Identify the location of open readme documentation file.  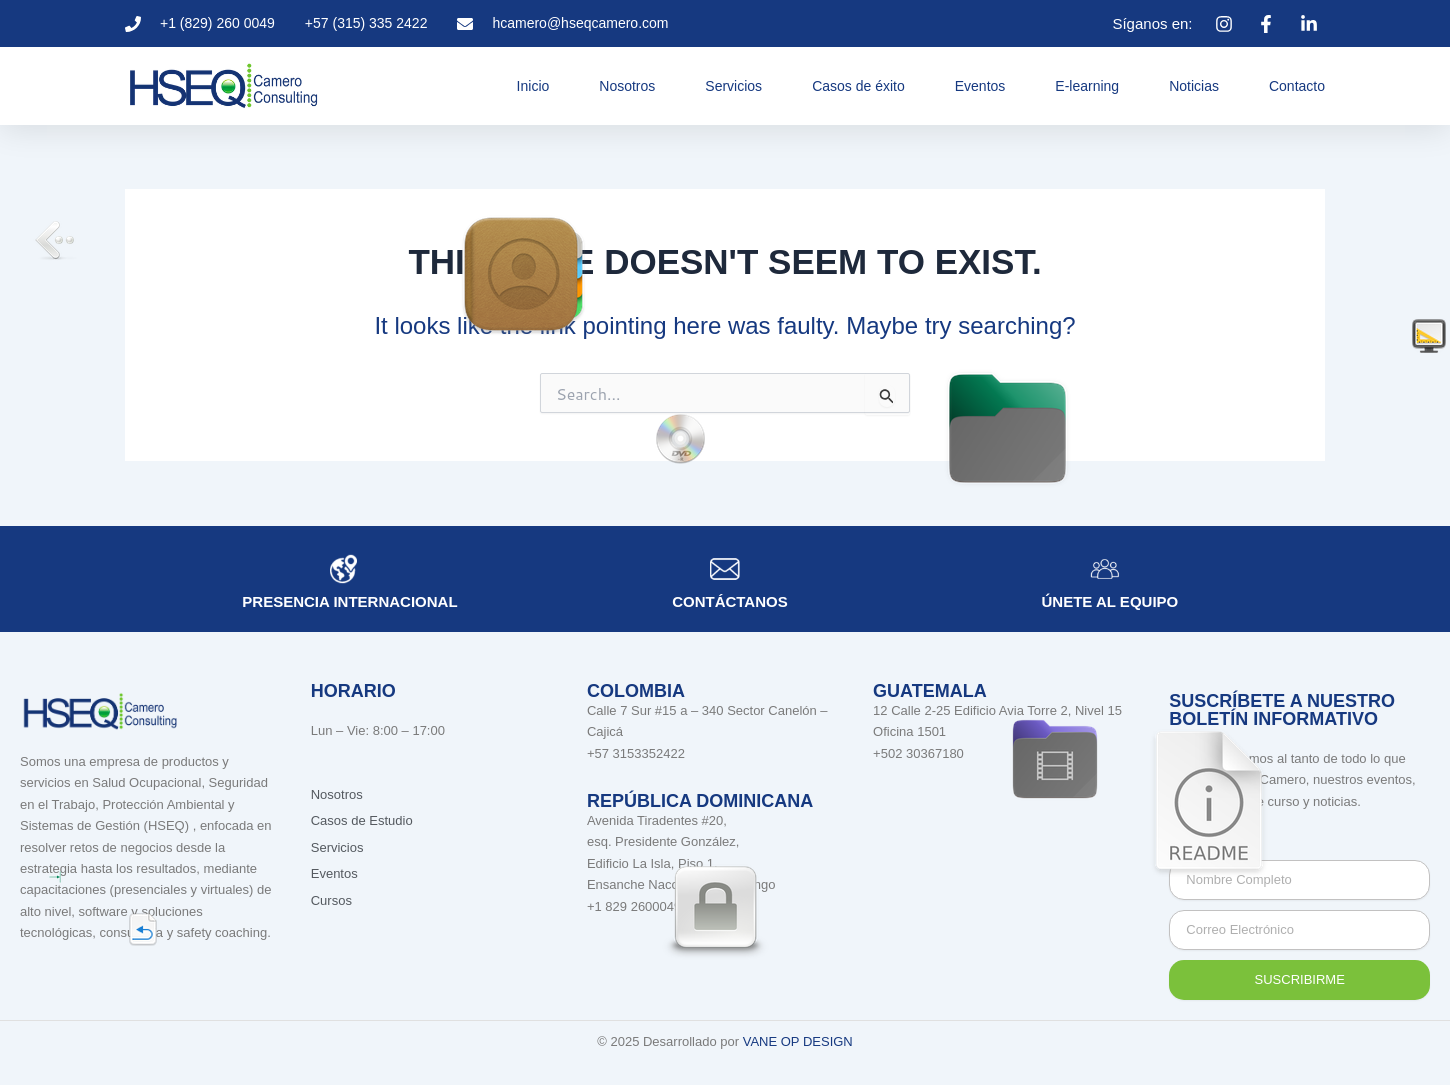
(1209, 803).